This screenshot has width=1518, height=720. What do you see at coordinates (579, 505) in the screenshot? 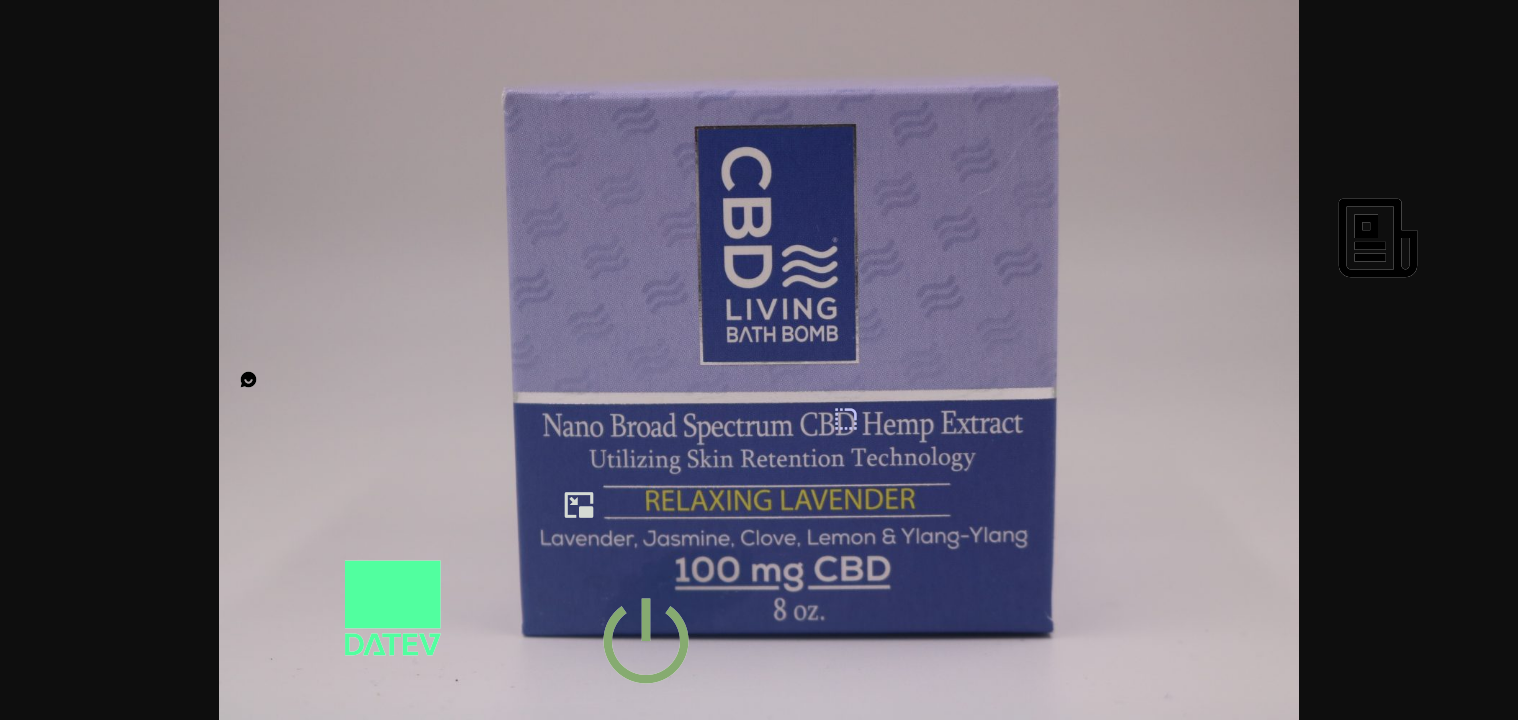
I see `enable picture-in-picture mode` at bounding box center [579, 505].